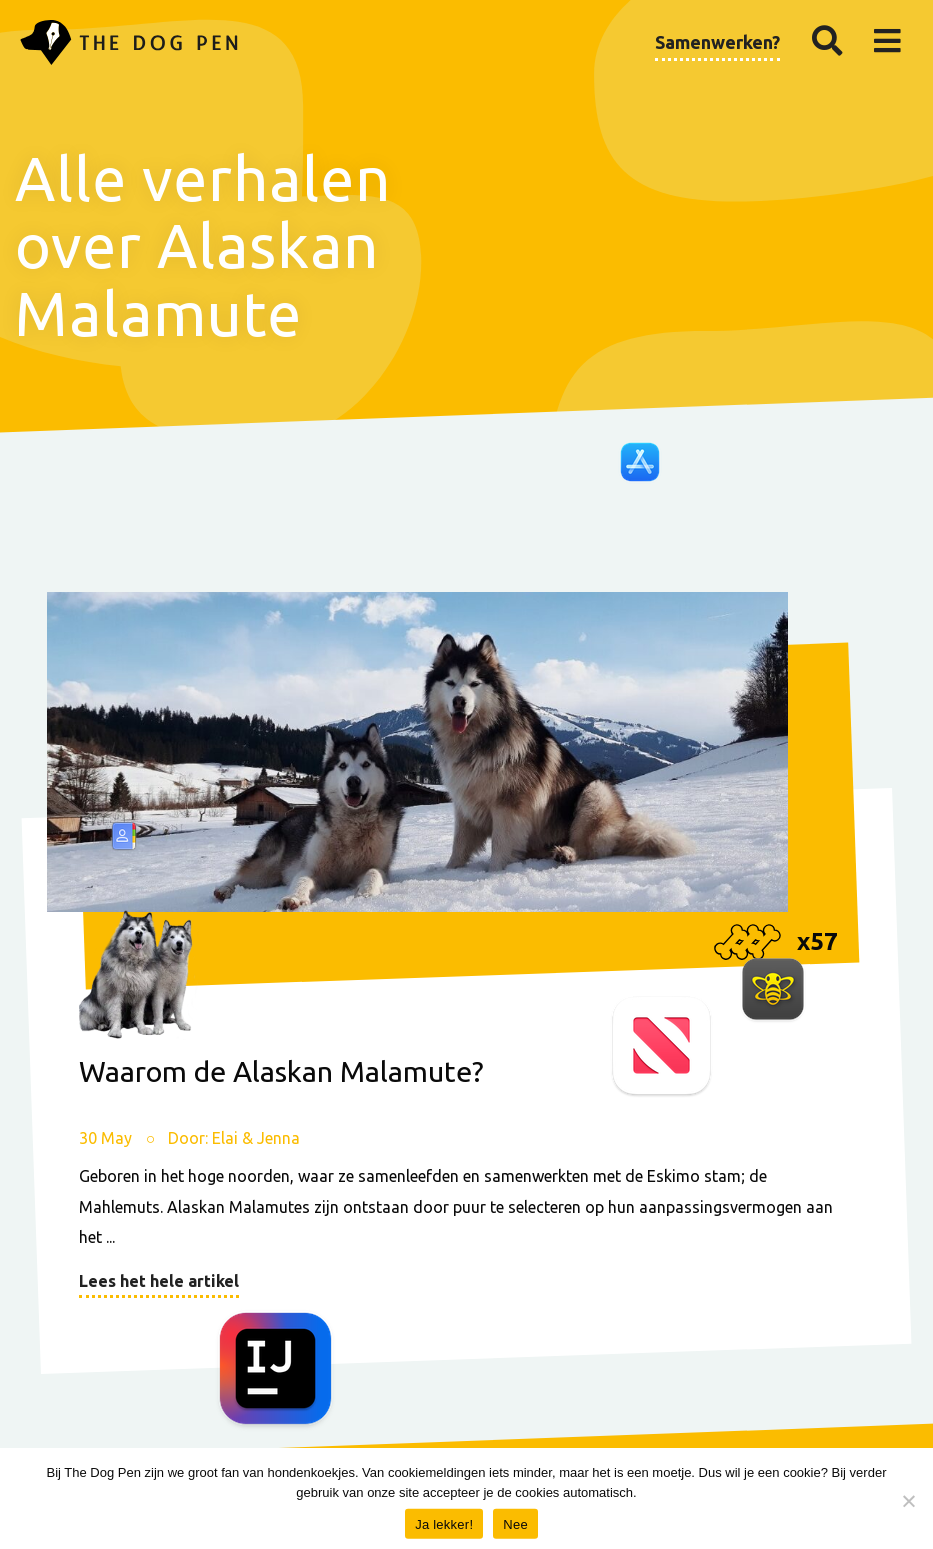 The image size is (933, 1549). What do you see at coordinates (124, 836) in the screenshot?
I see `open your contacts or address book` at bounding box center [124, 836].